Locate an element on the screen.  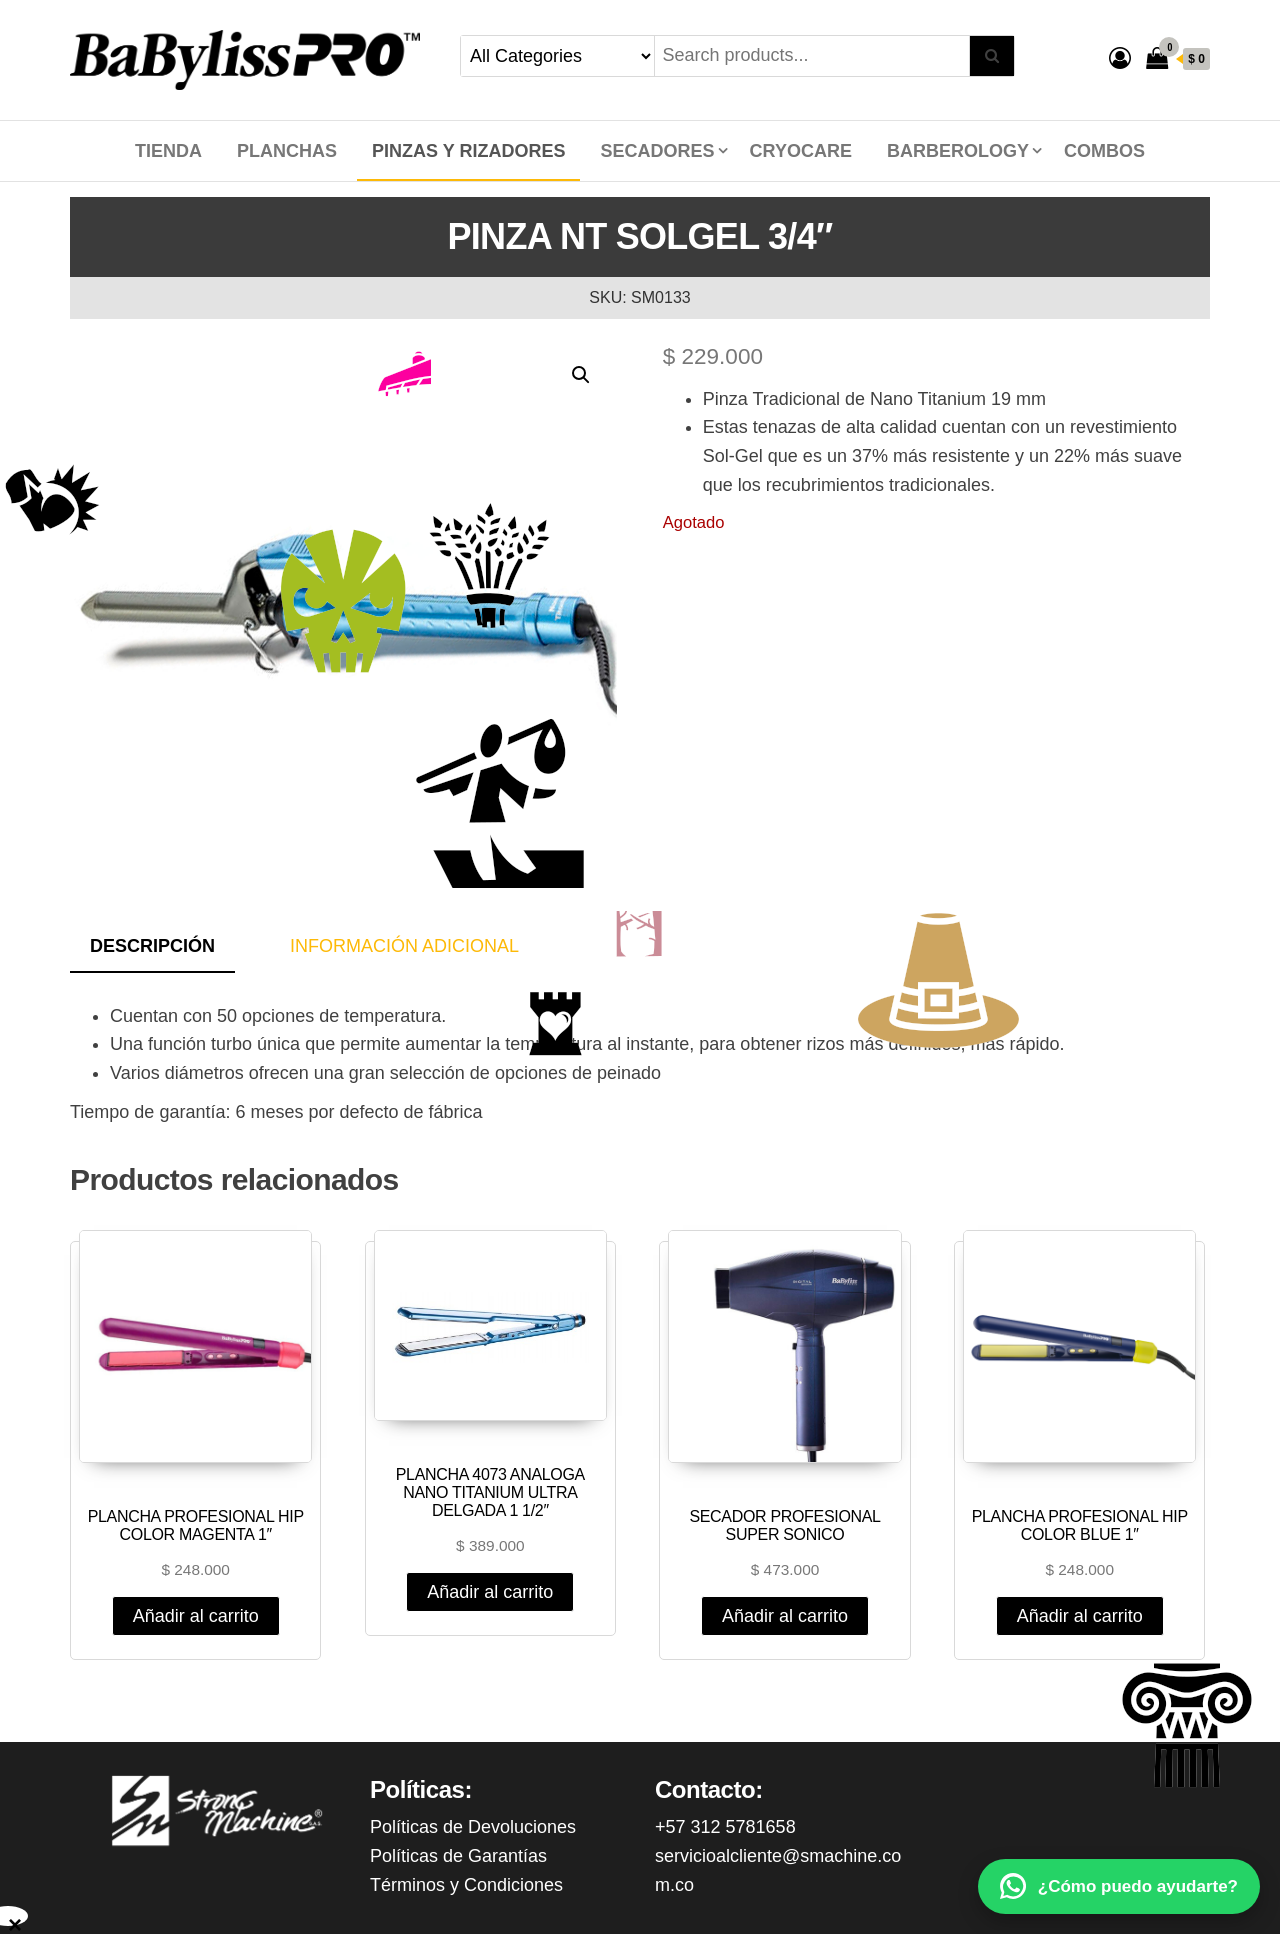
access your favorite or saved fortress in a game is located at coordinates (555, 1023).